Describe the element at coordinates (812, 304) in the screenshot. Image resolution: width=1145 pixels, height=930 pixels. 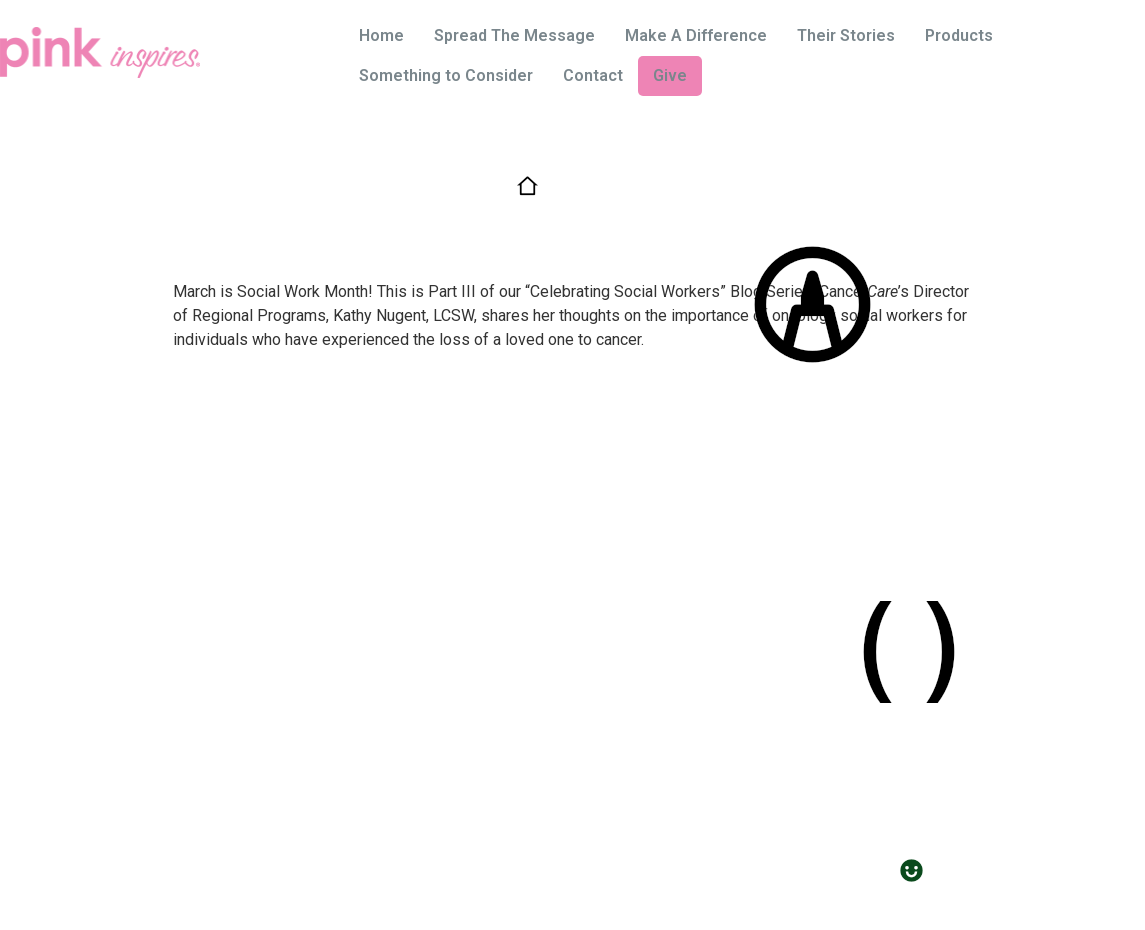
I see `sketch app logo` at that location.